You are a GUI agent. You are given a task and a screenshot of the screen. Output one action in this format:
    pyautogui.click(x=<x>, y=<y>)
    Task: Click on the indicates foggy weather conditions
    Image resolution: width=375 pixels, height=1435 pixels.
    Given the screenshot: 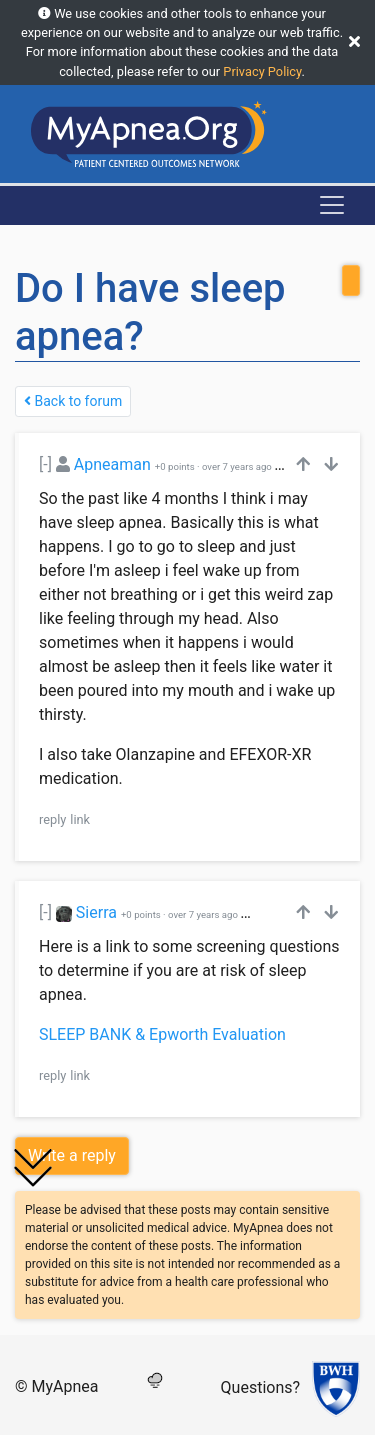 What is the action you would take?
    pyautogui.click(x=155, y=1380)
    